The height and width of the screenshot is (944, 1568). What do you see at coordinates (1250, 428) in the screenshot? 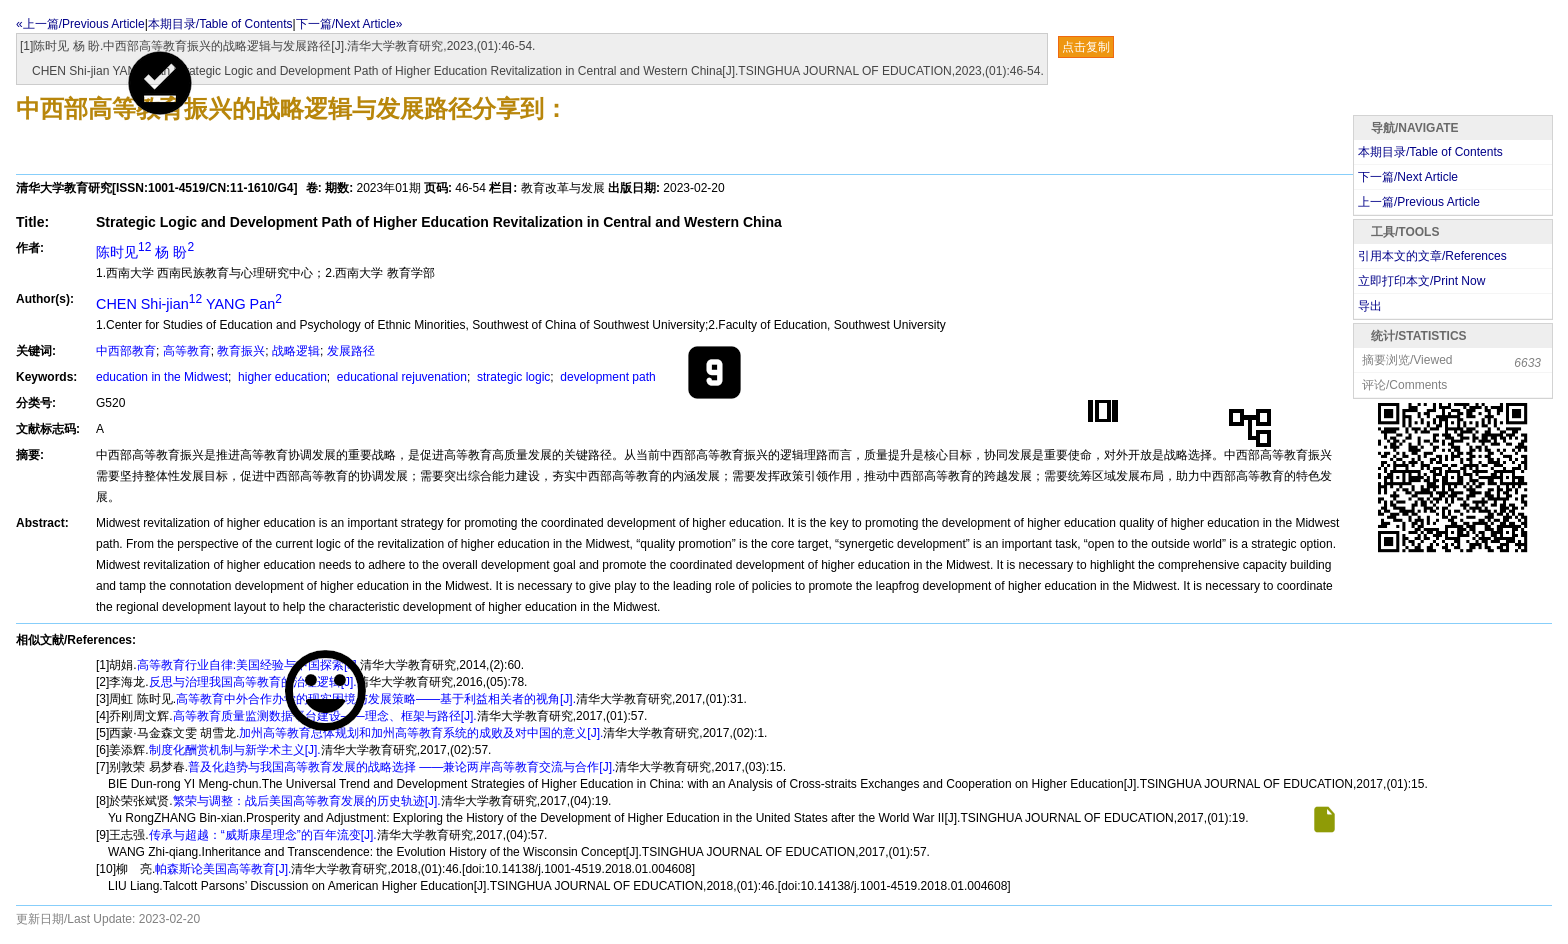
I see `view organizational hierarchy or structure` at bounding box center [1250, 428].